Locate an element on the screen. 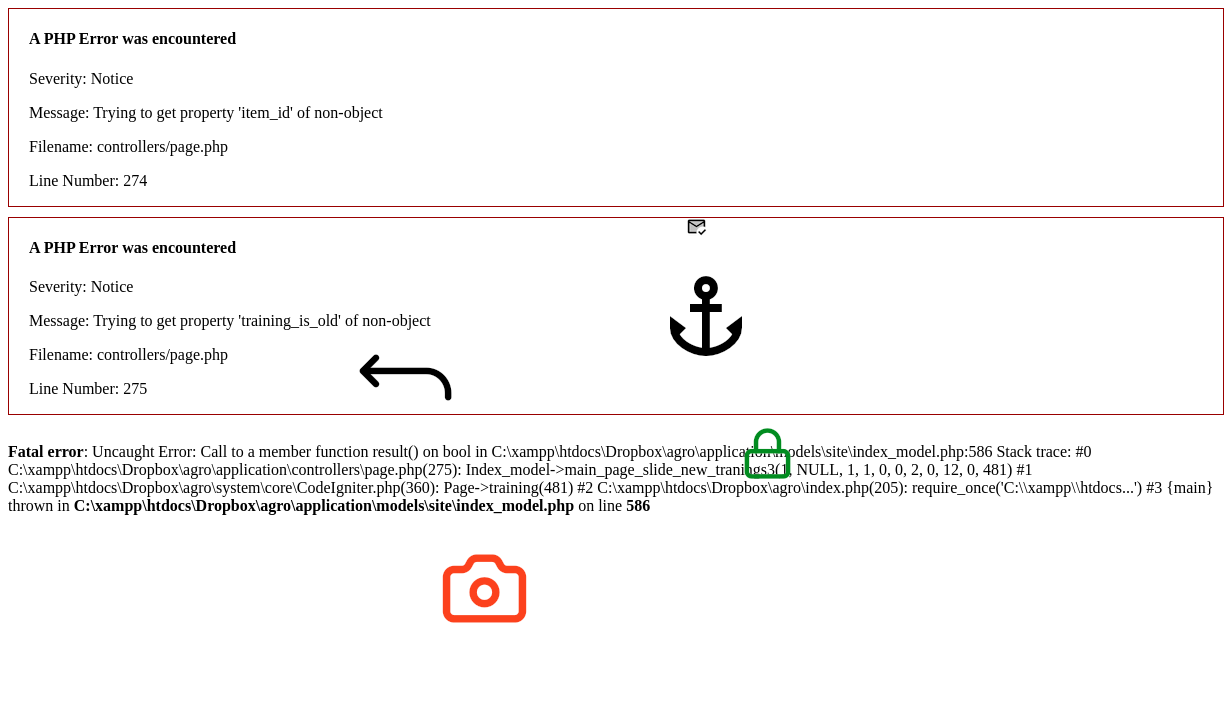 This screenshot has height=720, width=1232. anchor a position or element in place is located at coordinates (706, 316).